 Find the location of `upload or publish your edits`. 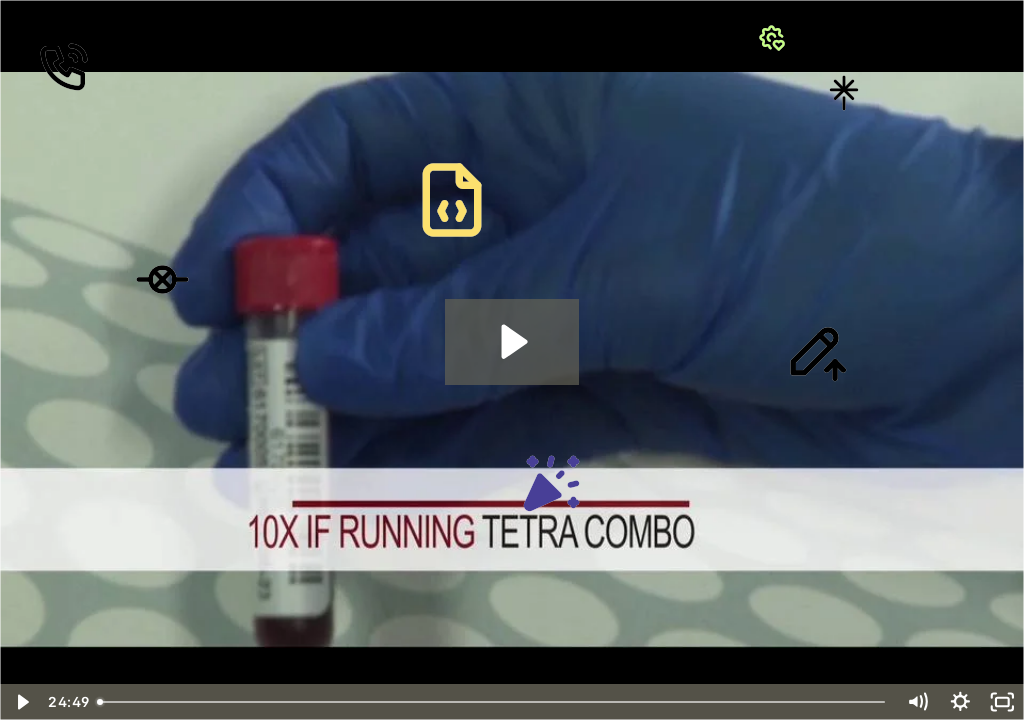

upload or publish your edits is located at coordinates (815, 350).